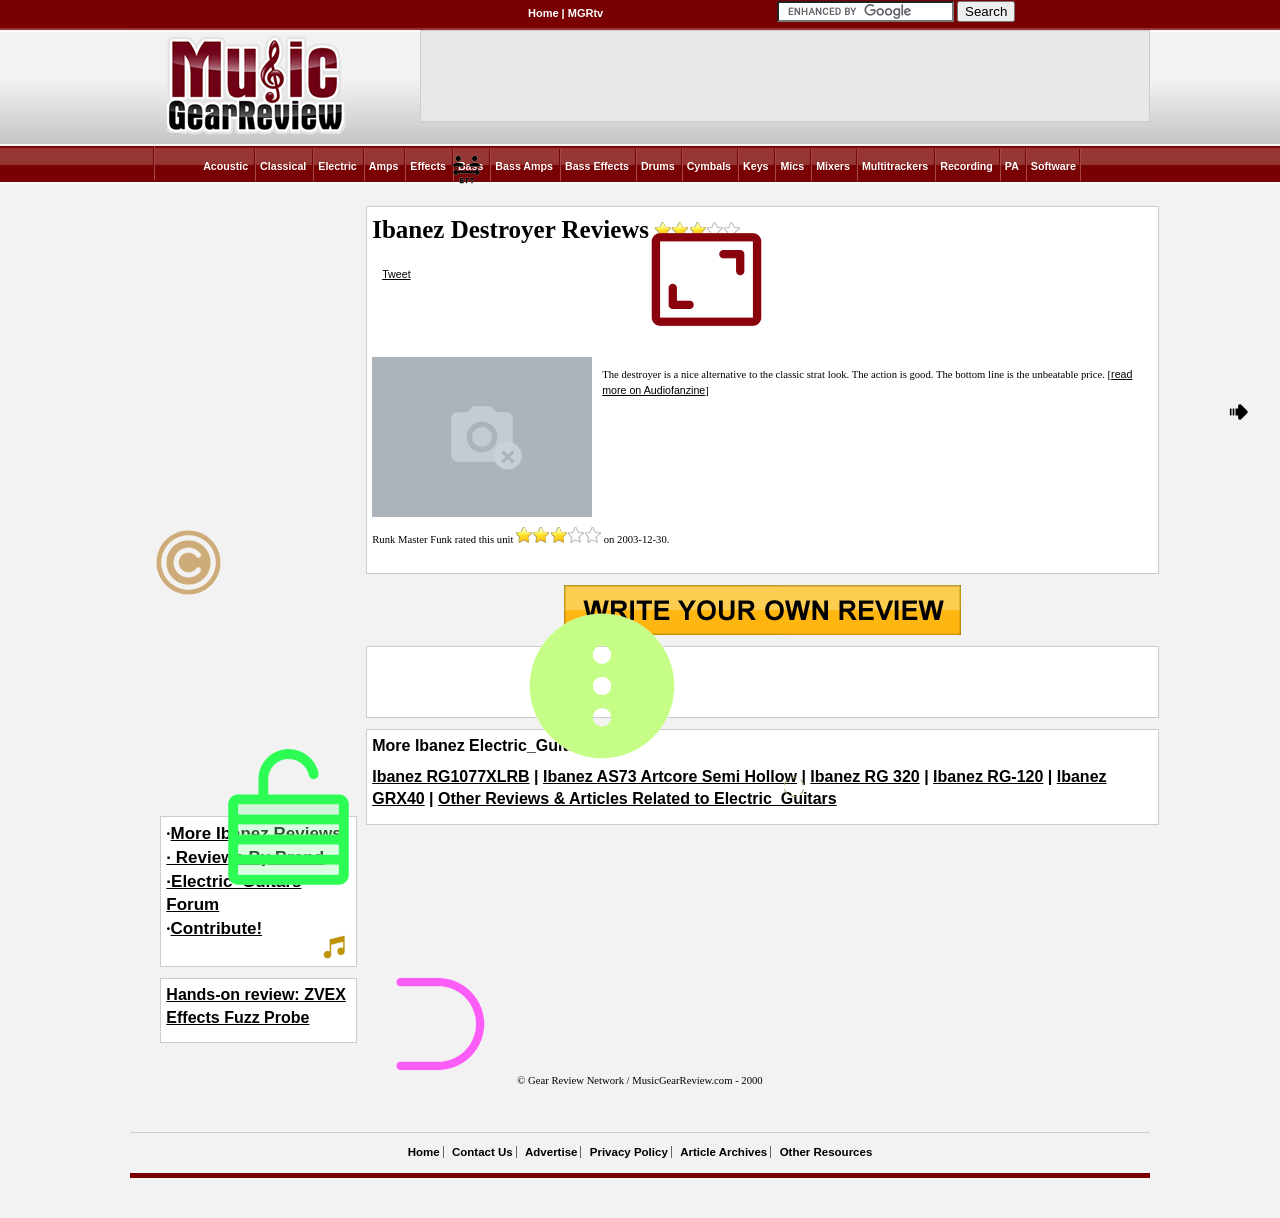 The width and height of the screenshot is (1280, 1218). I want to click on indicates social distancing requirement of 6 feet, so click(466, 169).